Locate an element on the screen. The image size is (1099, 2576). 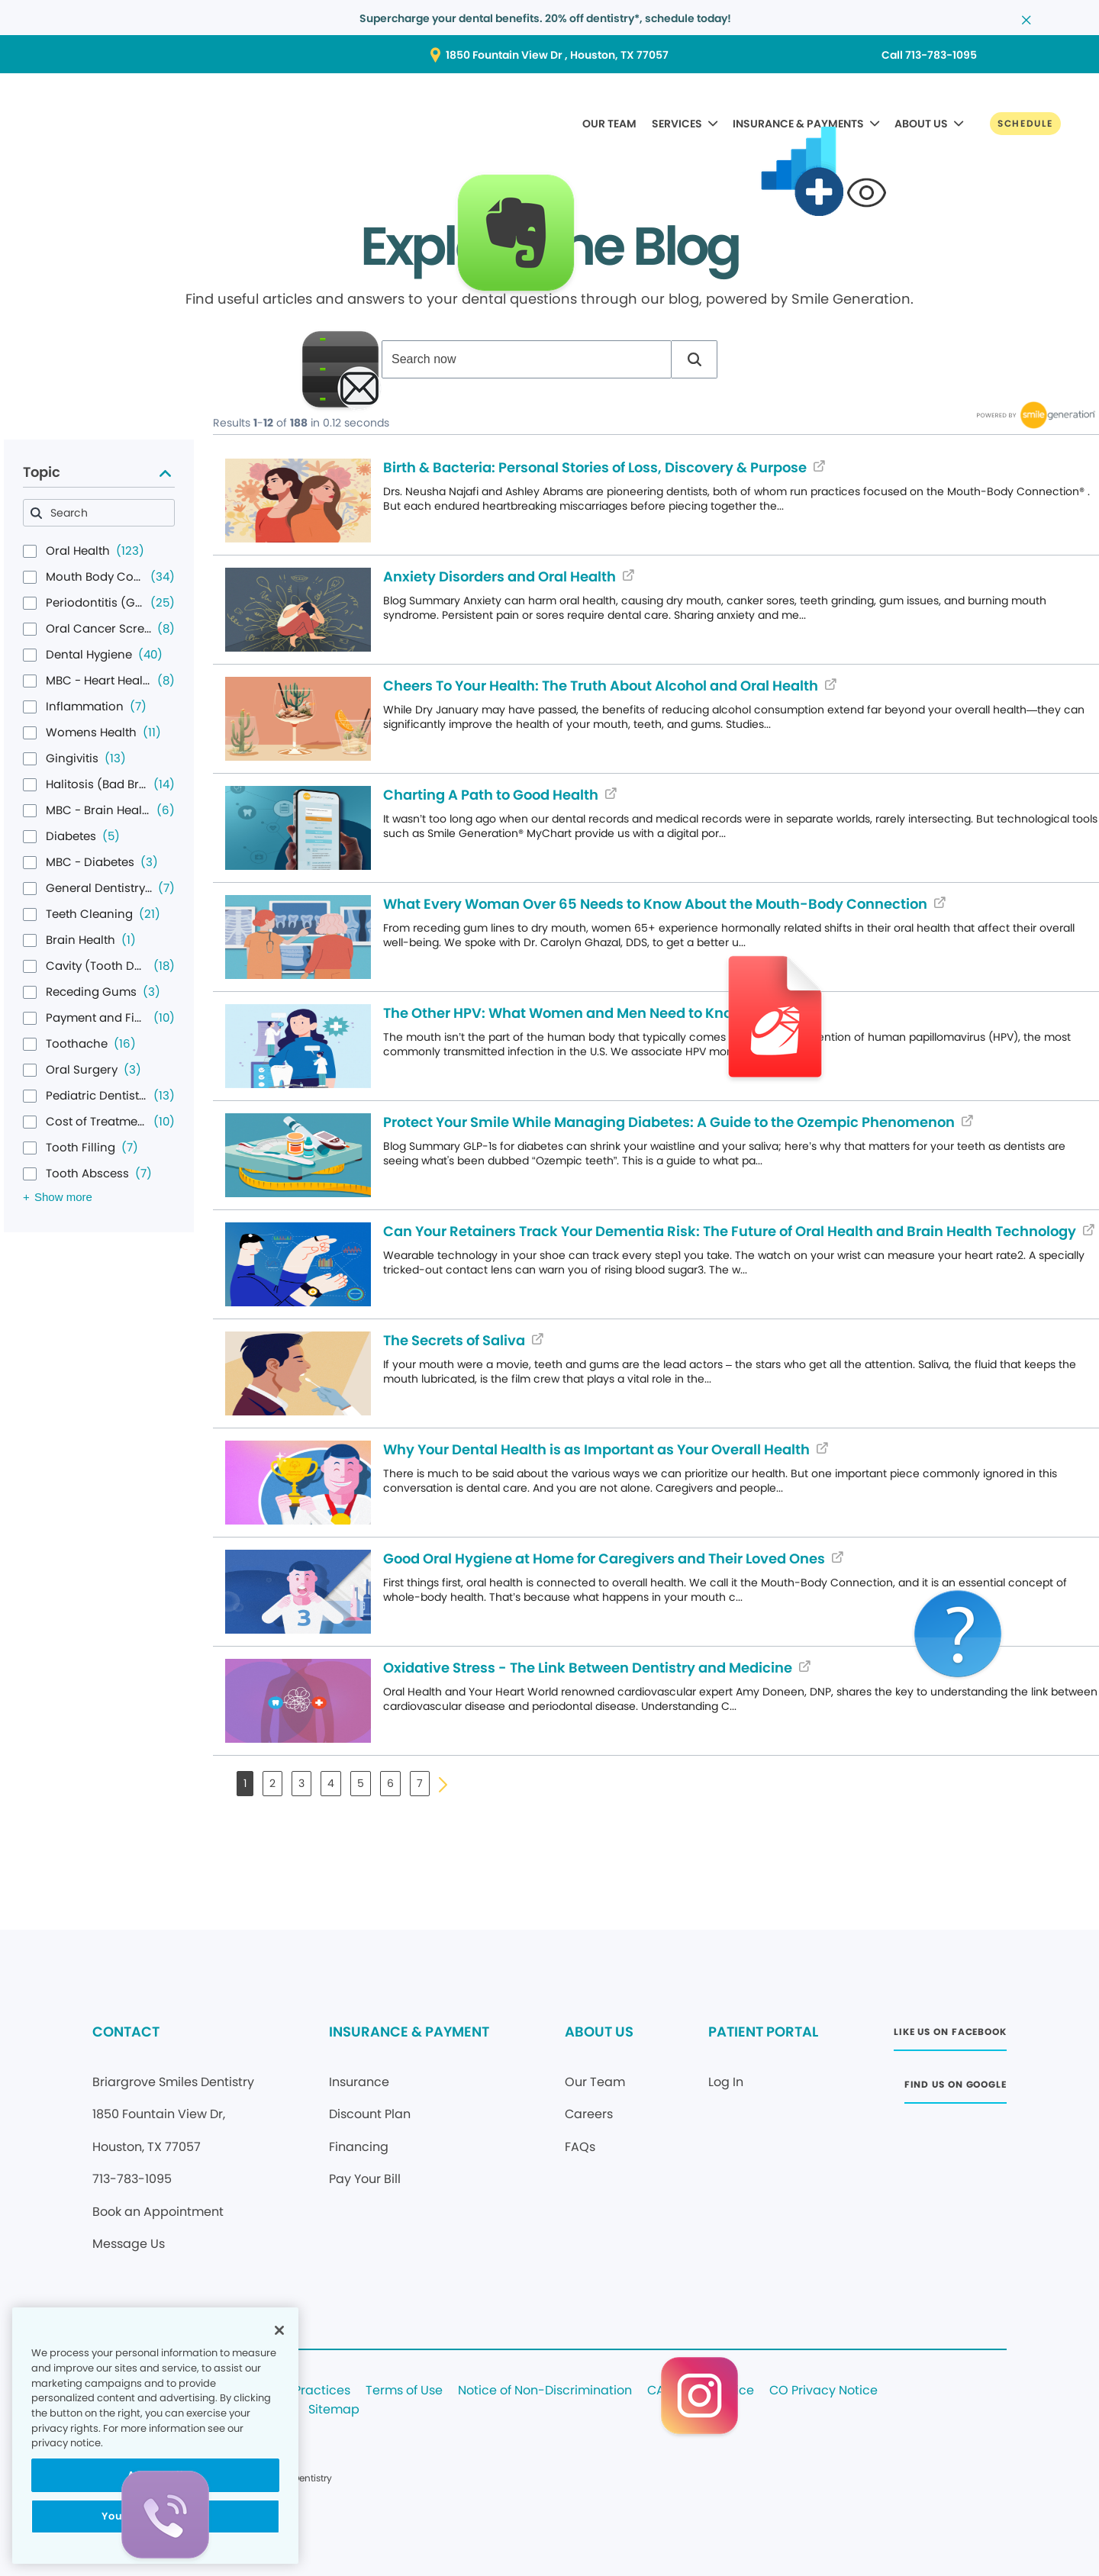
configure mail server settings is located at coordinates (340, 369).